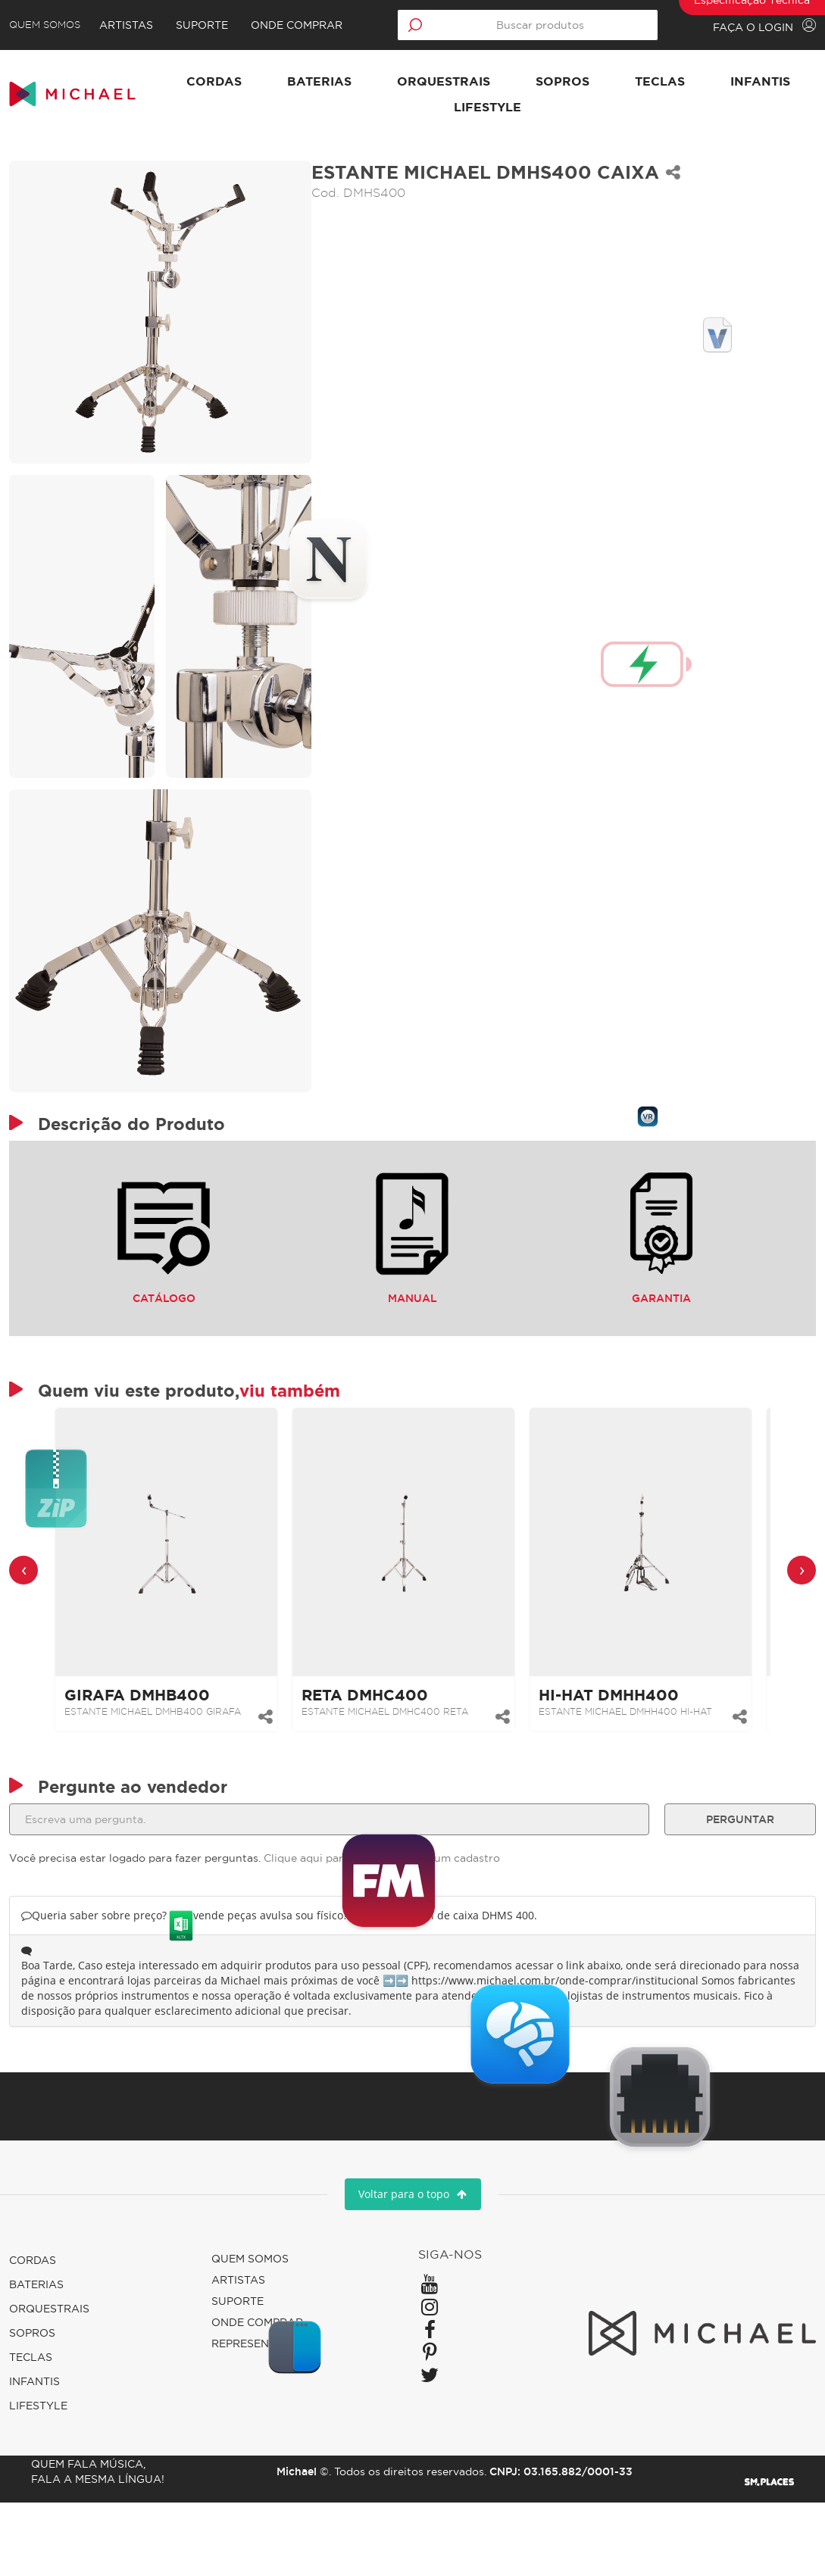 This screenshot has width=825, height=2576. I want to click on excel spreadsheet template file, so click(181, 1926).